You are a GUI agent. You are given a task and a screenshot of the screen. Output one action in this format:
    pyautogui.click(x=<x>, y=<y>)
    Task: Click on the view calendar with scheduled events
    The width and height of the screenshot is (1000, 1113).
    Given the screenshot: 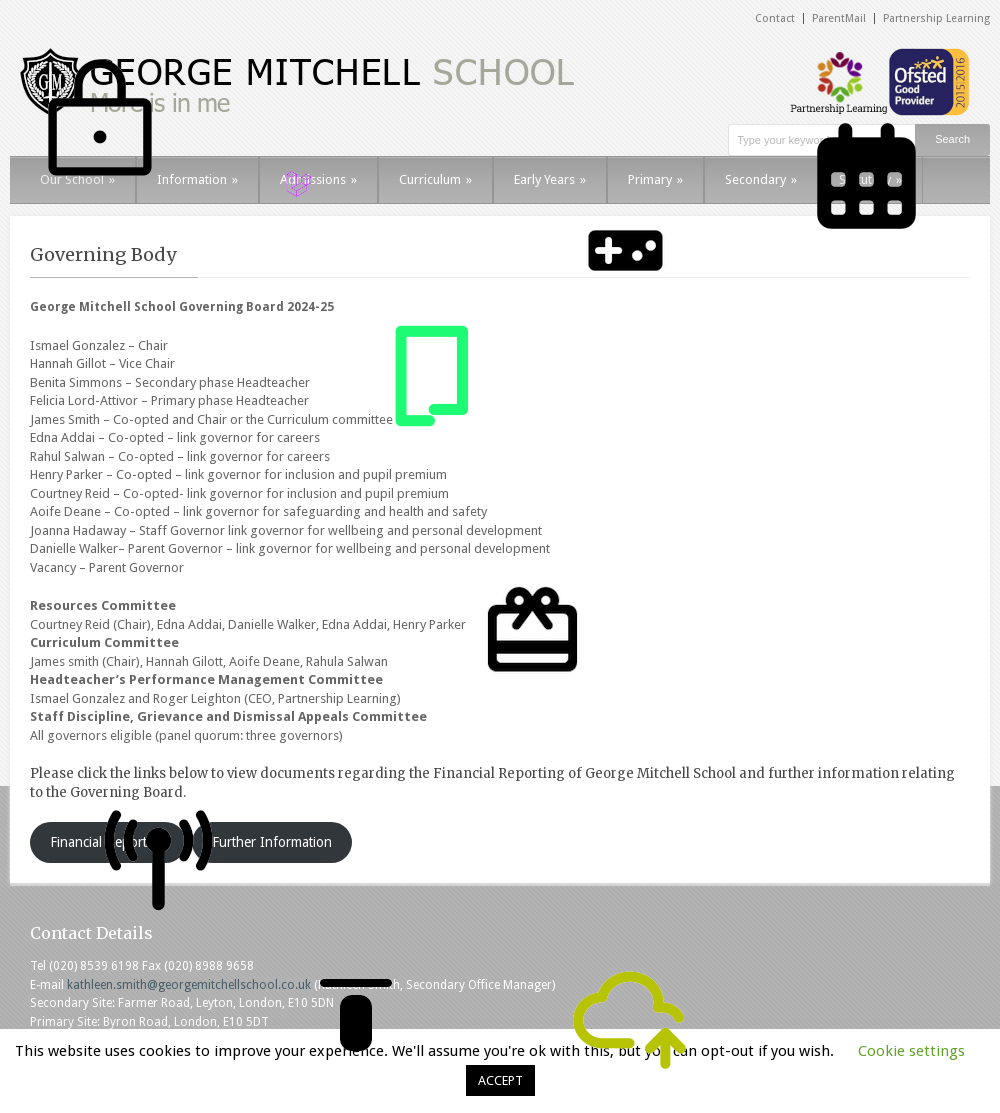 What is the action you would take?
    pyautogui.click(x=866, y=179)
    